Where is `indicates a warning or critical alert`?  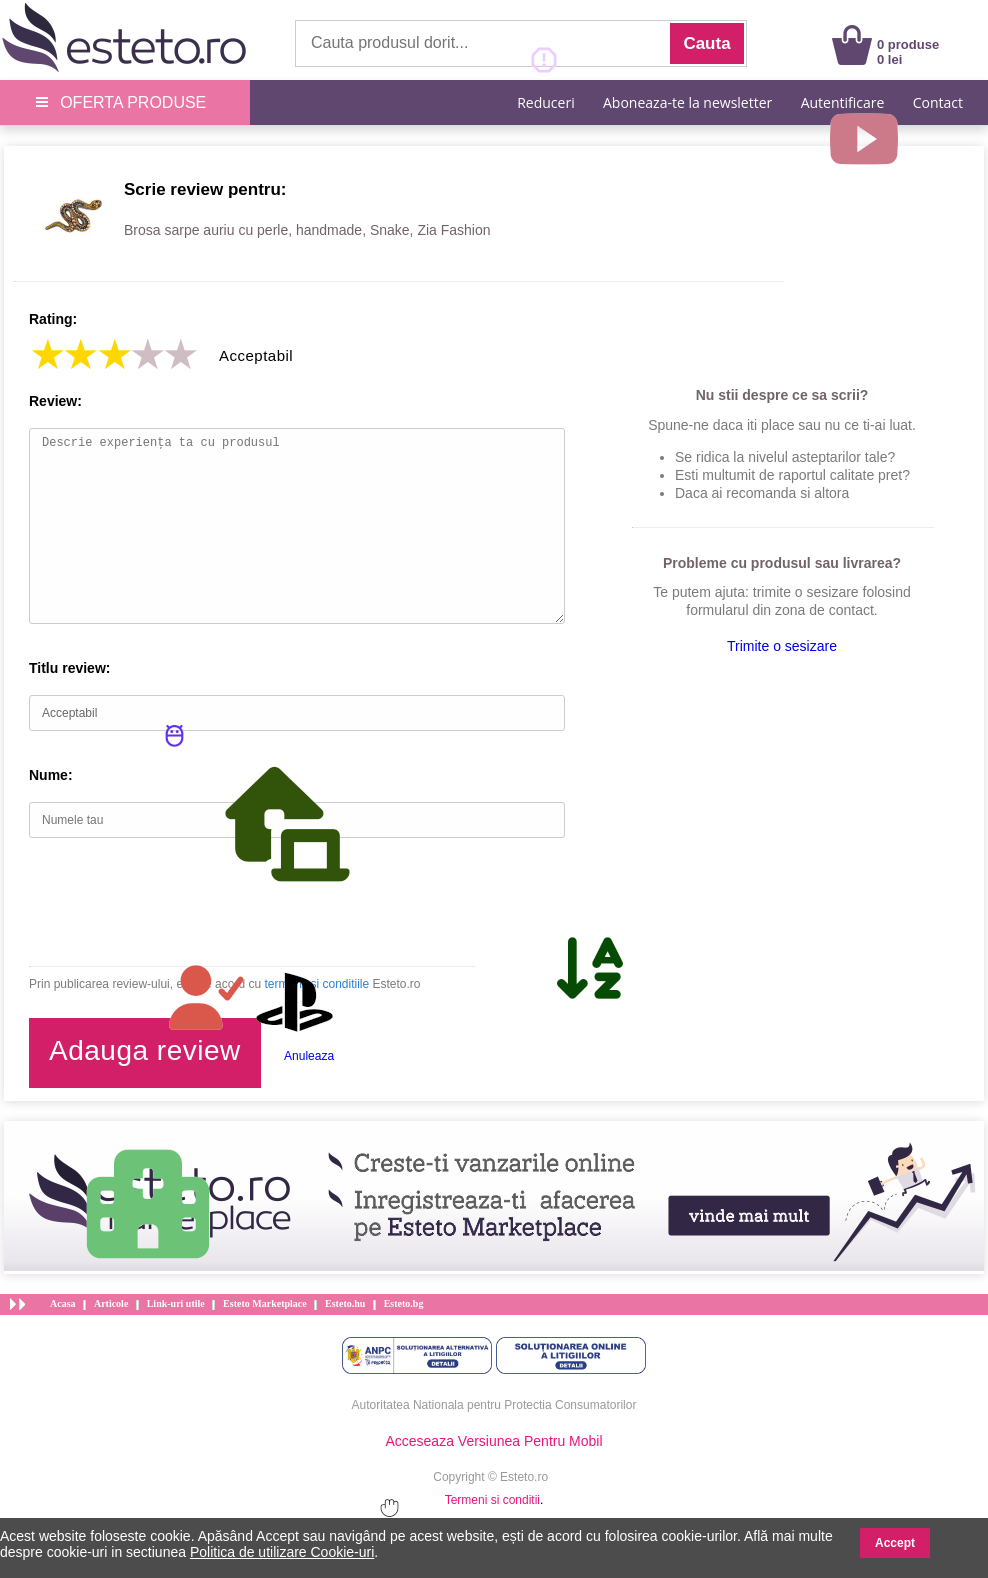 indicates a warning or critical alert is located at coordinates (544, 60).